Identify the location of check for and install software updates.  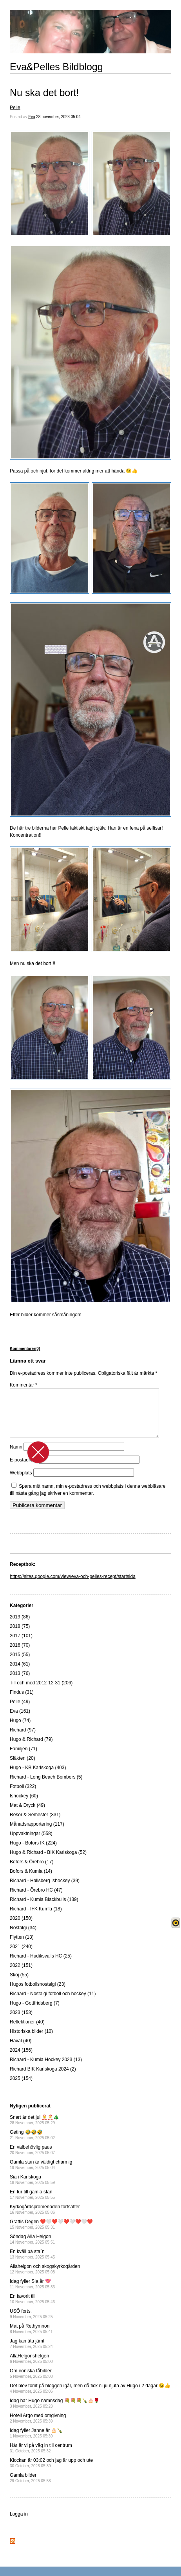
(154, 642).